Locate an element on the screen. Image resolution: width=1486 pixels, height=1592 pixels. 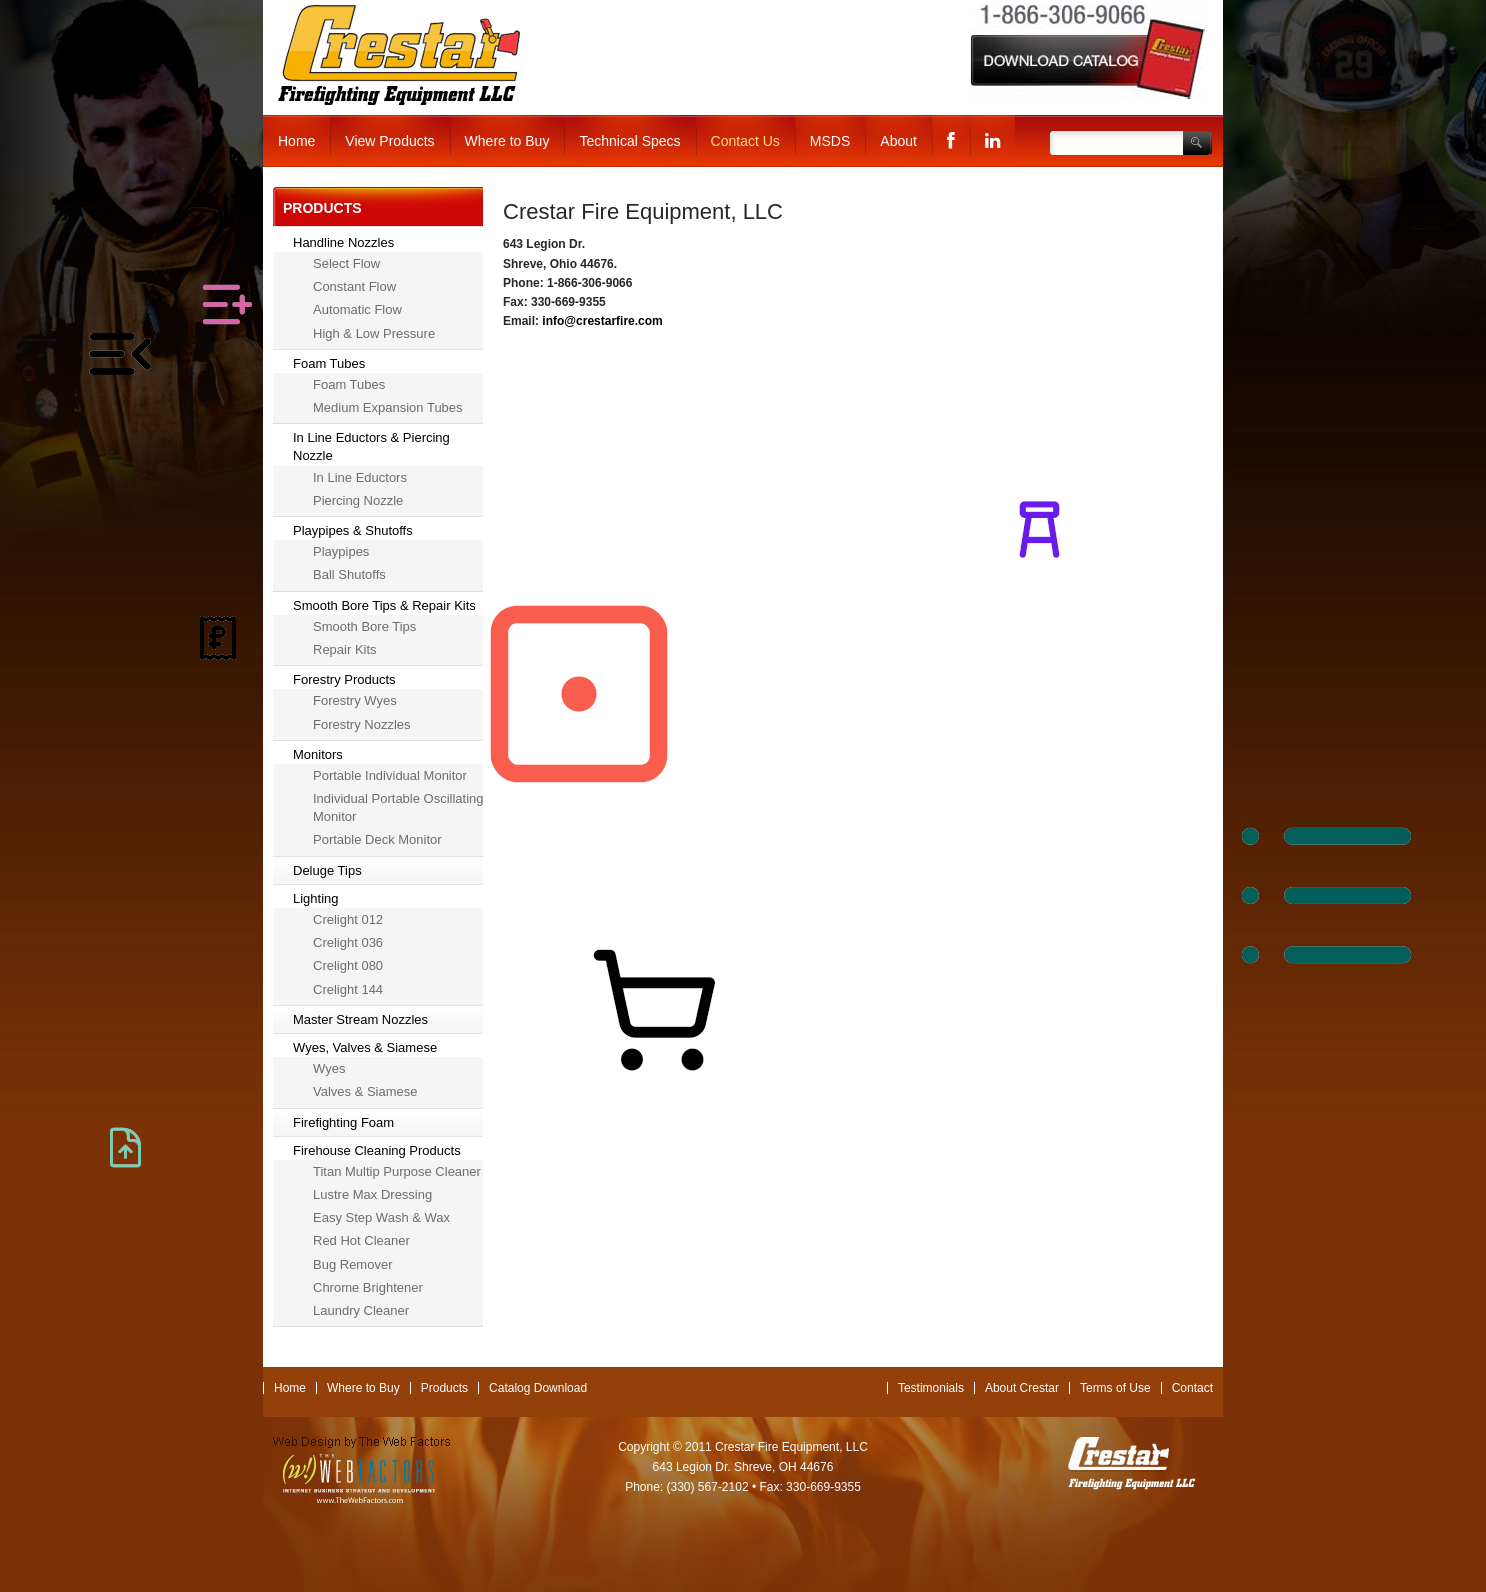
apply border to left edge of cell or element is located at coordinates (242, 212).